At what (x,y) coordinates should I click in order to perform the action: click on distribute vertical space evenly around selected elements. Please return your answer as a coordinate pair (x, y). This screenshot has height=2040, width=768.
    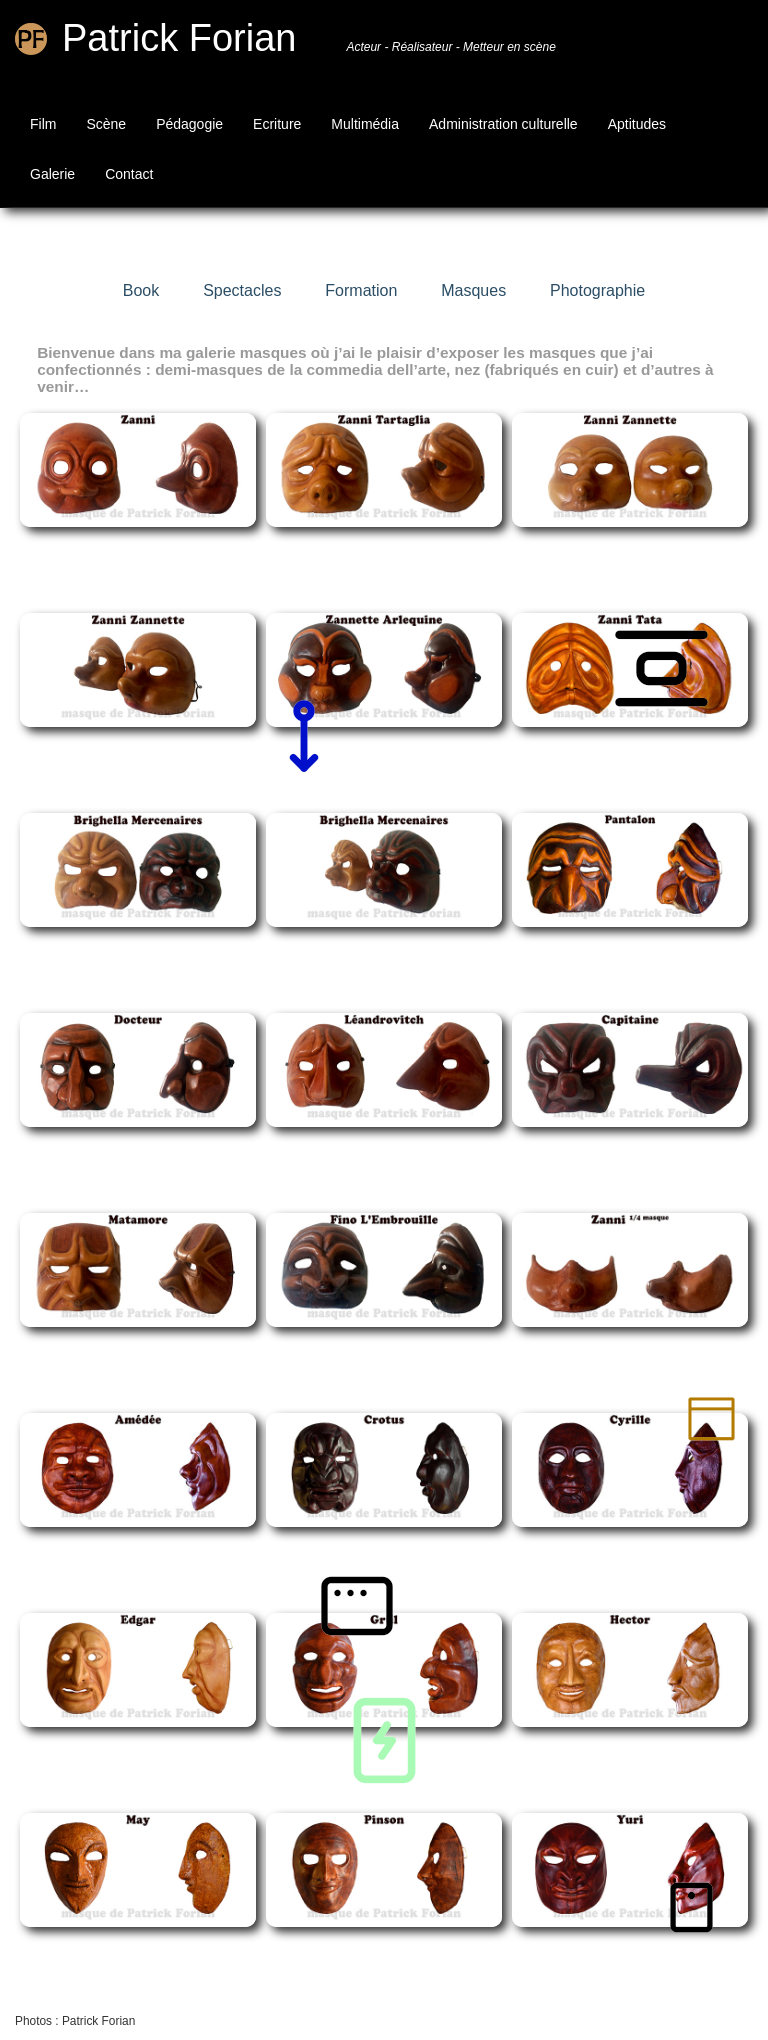
    Looking at the image, I should click on (661, 668).